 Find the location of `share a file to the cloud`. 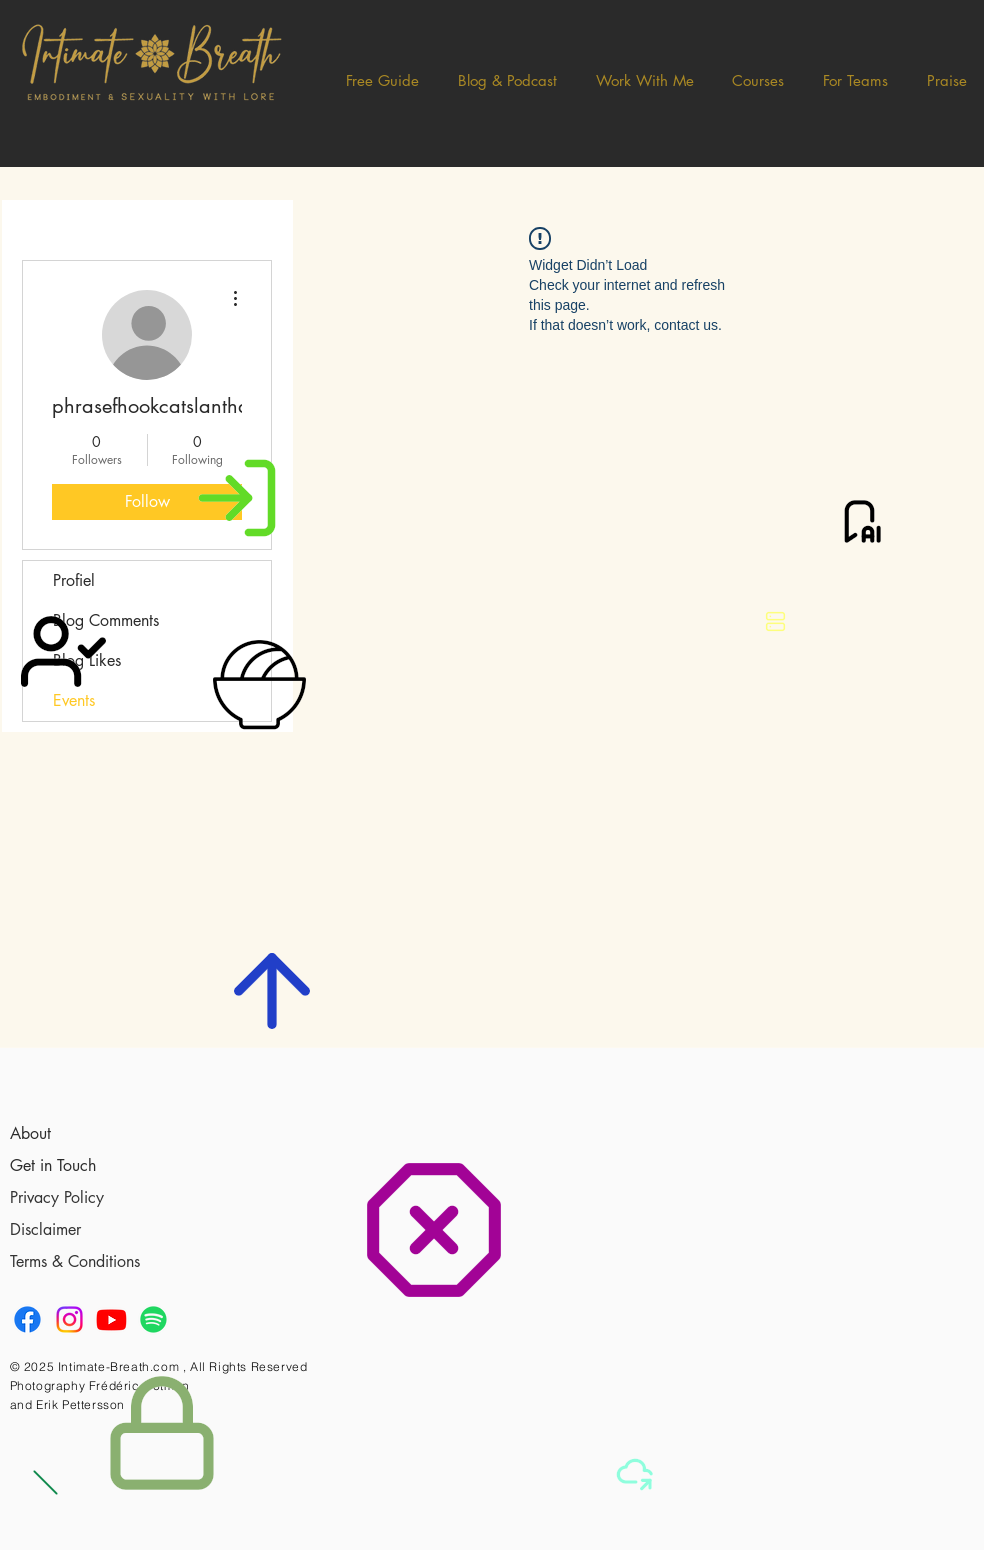

share a file to the cloud is located at coordinates (635, 1472).